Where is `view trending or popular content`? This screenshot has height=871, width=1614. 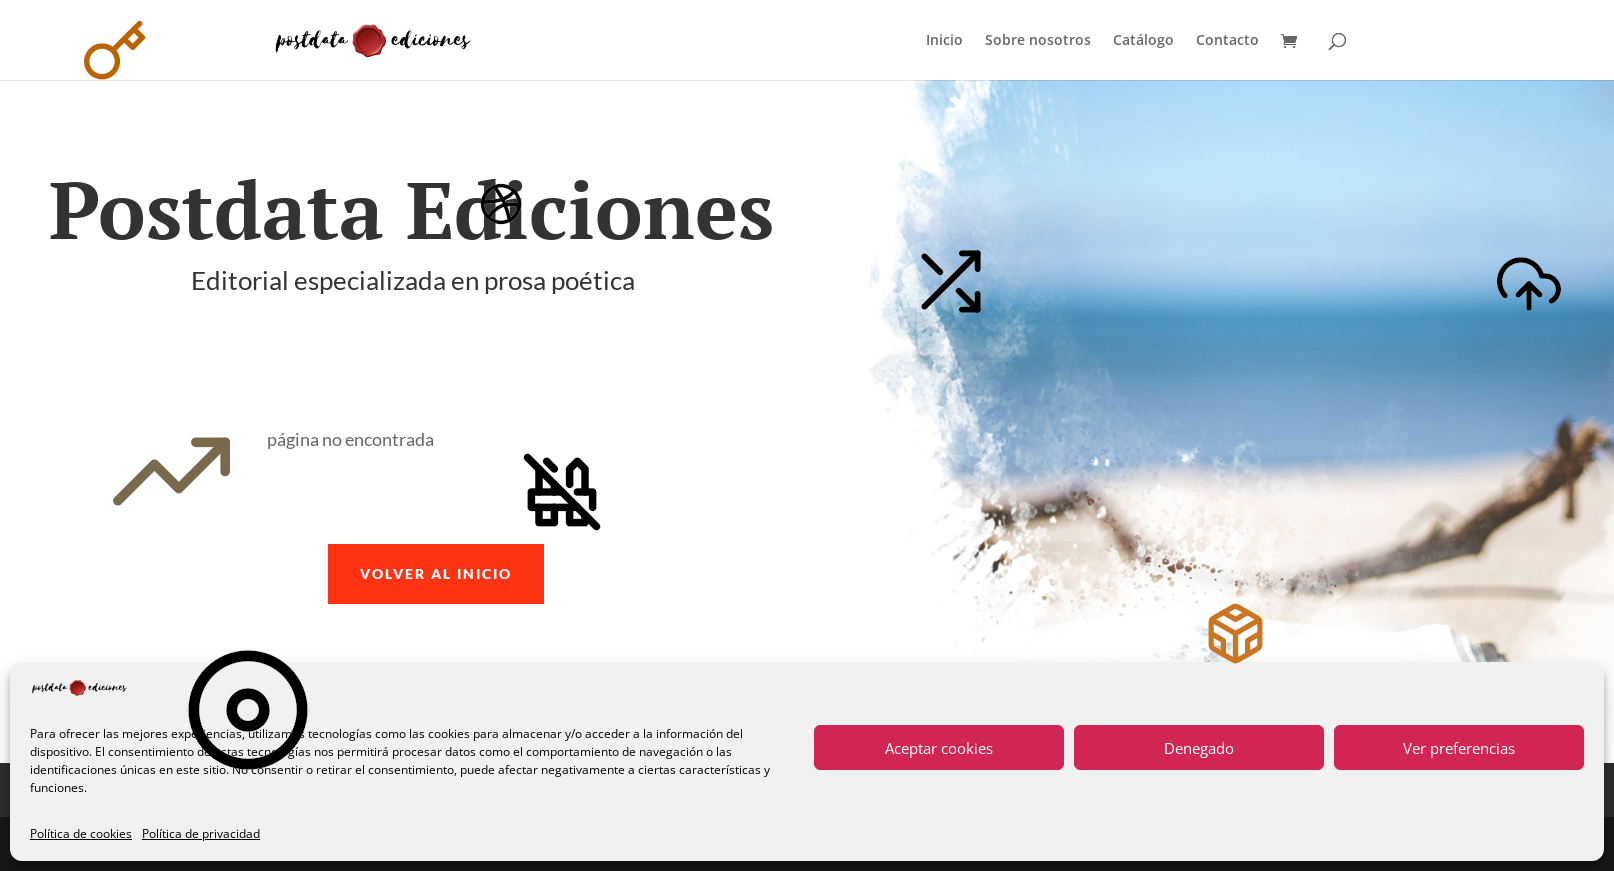
view trending or popular content is located at coordinates (171, 471).